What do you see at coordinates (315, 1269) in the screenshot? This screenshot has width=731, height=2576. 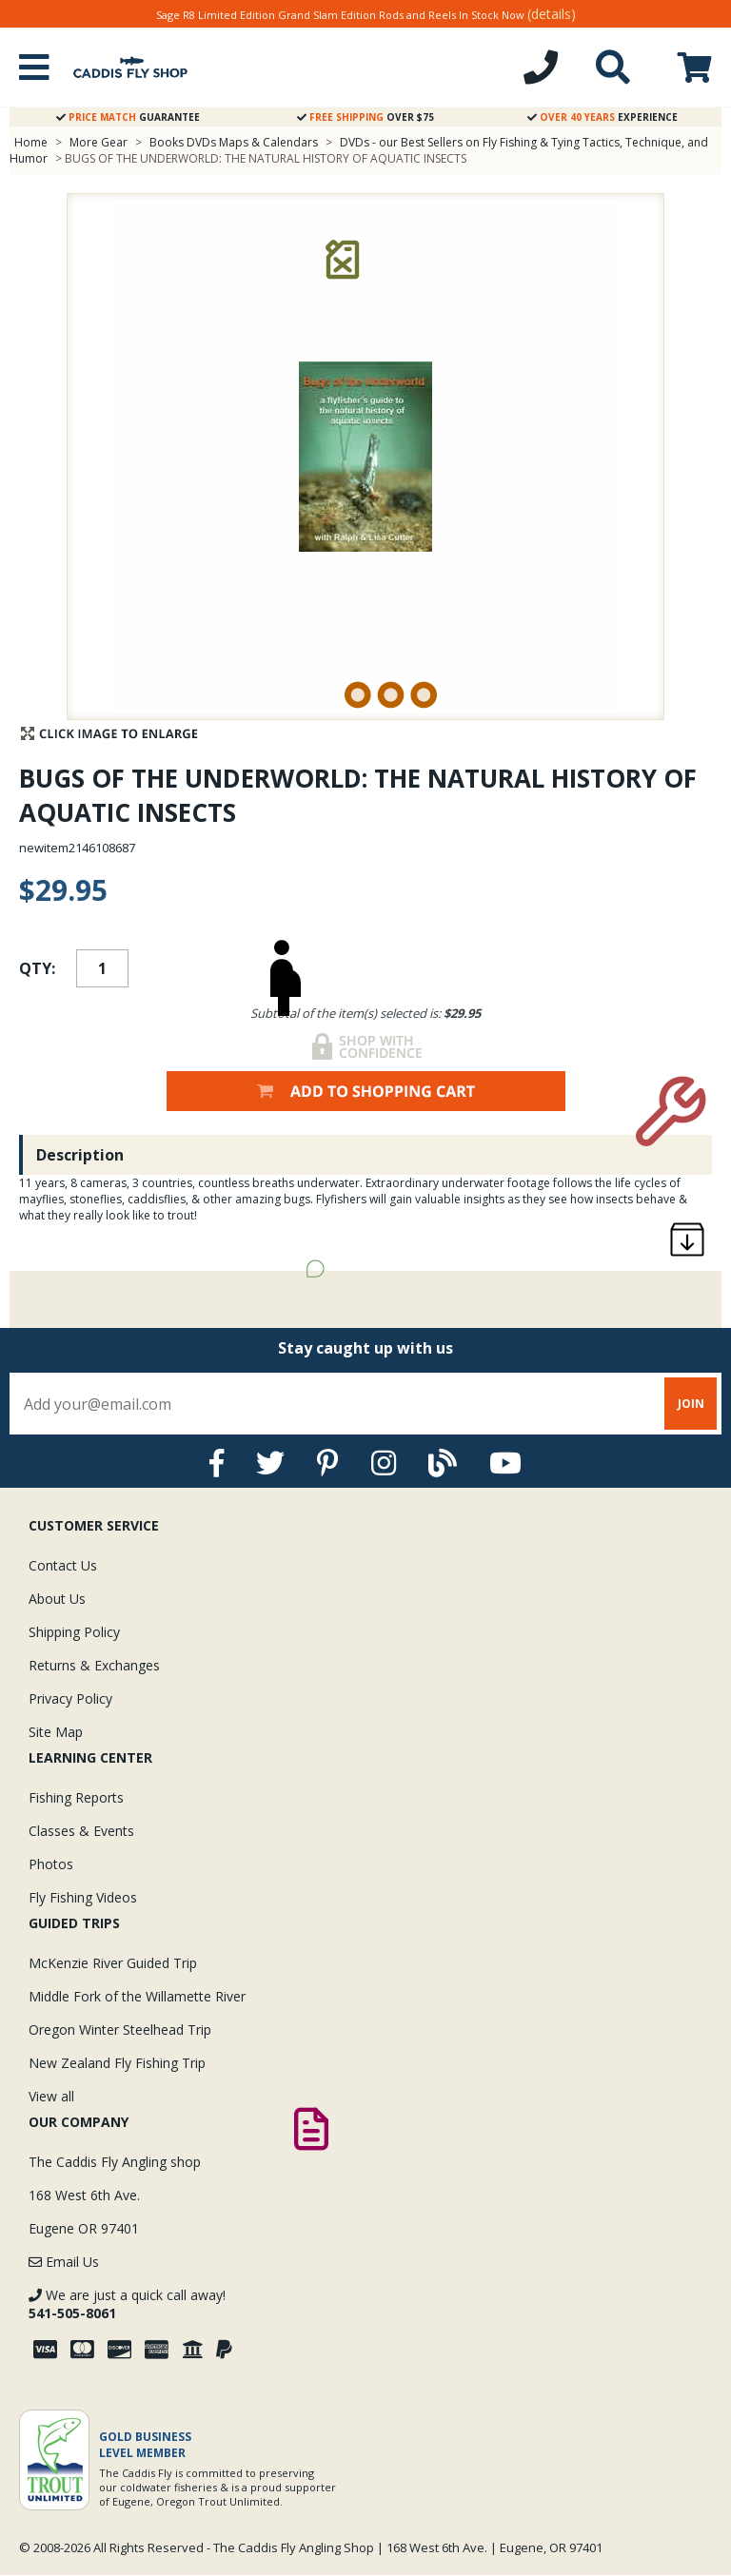 I see `open chat or messaging` at bounding box center [315, 1269].